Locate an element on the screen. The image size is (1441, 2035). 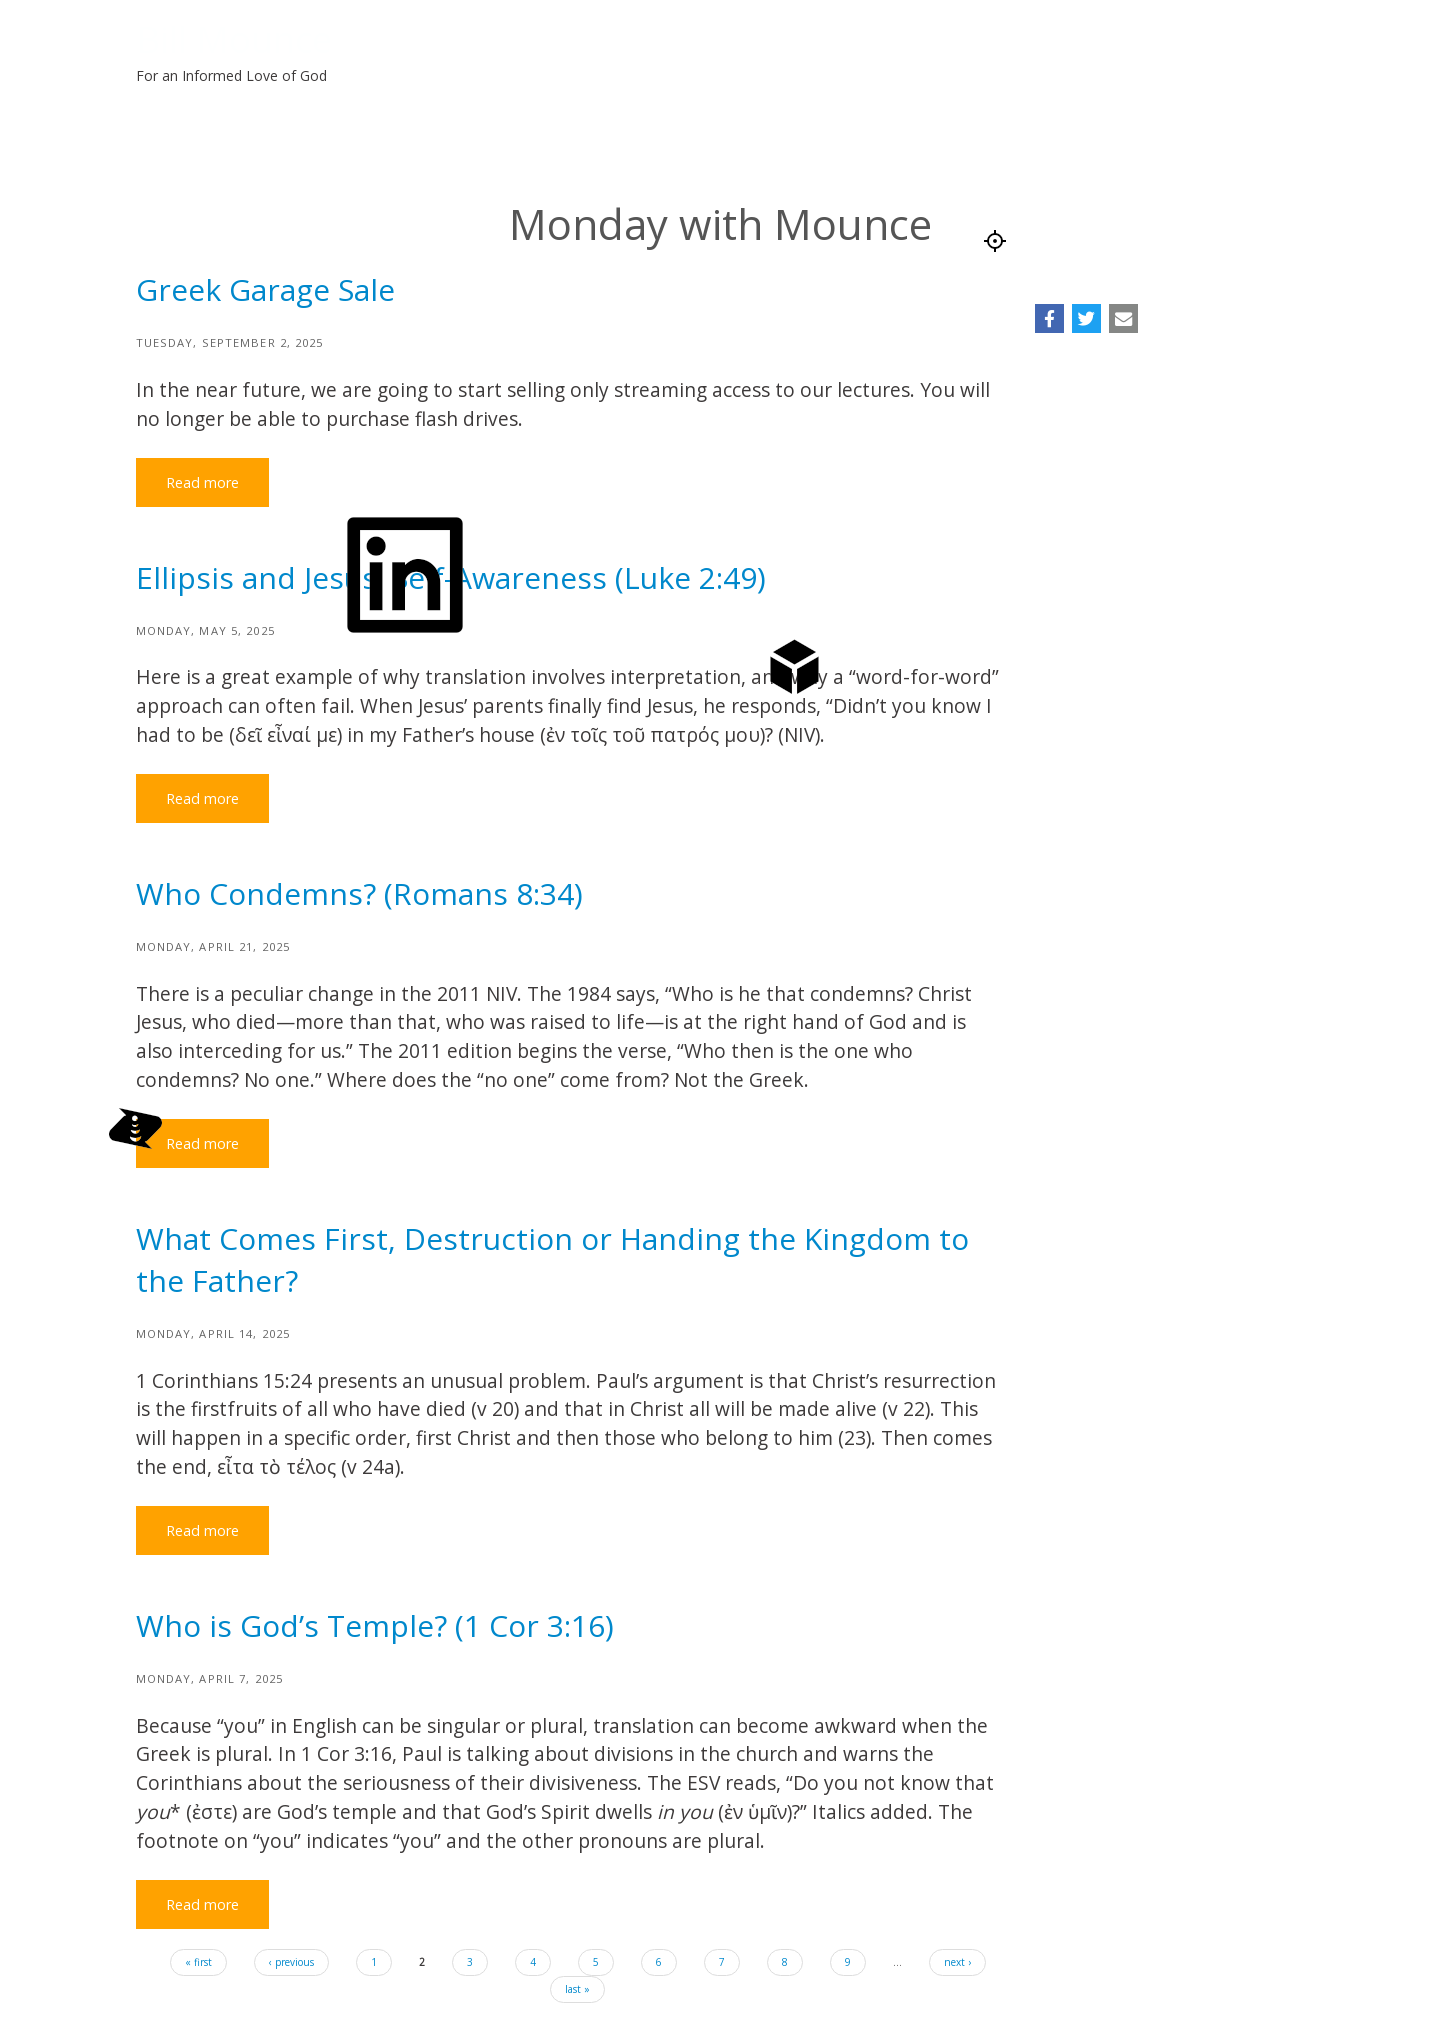
open LinkedIn profile or page is located at coordinates (405, 575).